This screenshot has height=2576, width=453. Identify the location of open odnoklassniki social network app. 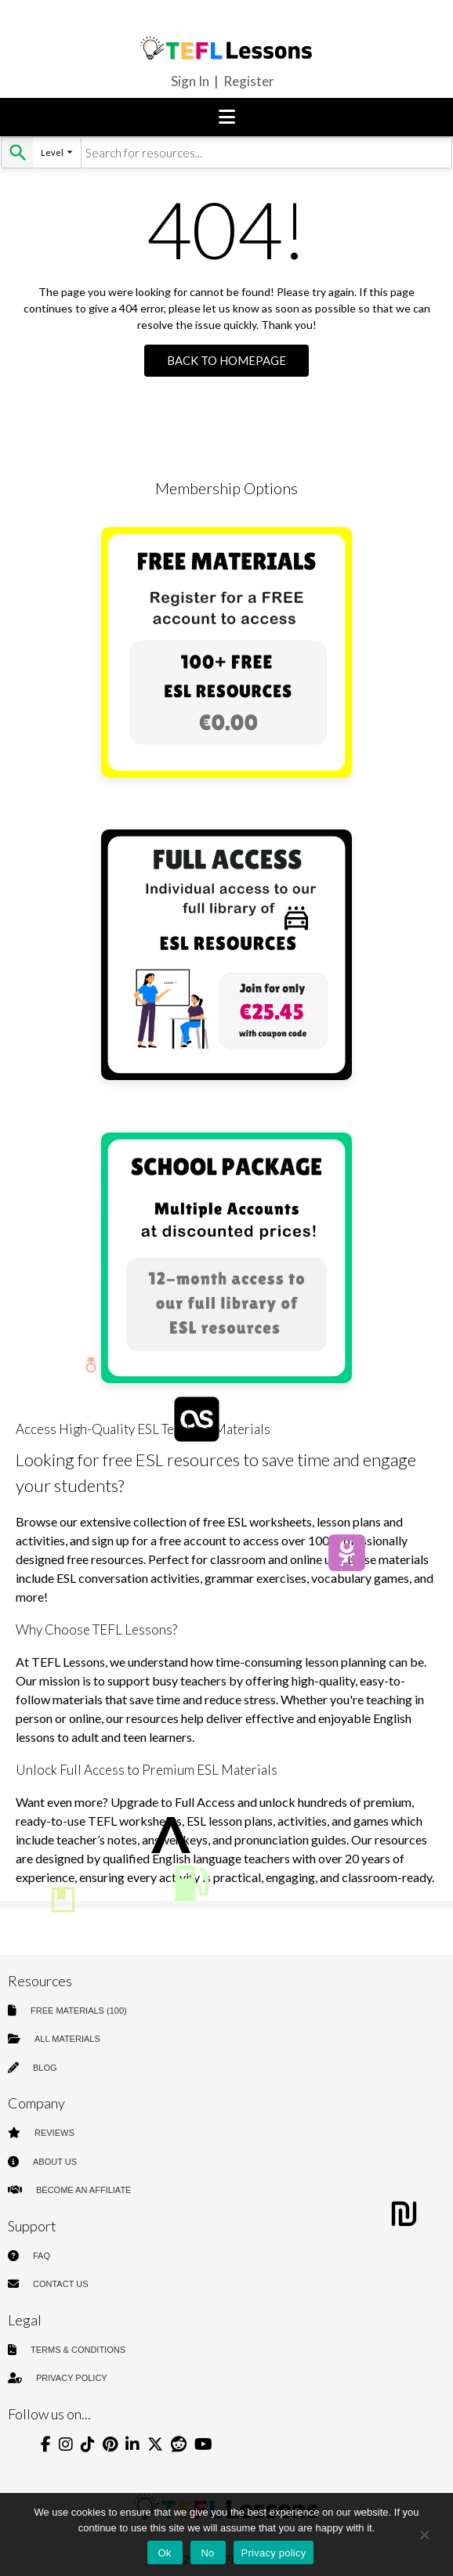
(346, 1552).